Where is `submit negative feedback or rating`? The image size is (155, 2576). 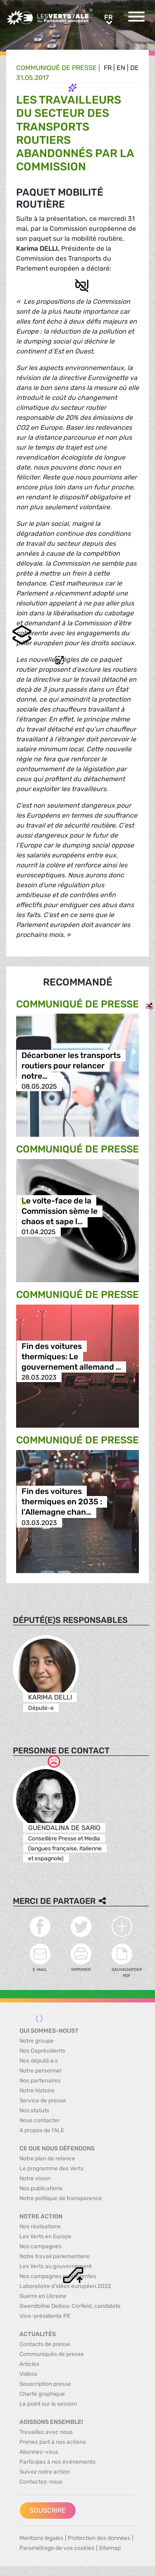
submit negative feedback or rating is located at coordinates (54, 1761).